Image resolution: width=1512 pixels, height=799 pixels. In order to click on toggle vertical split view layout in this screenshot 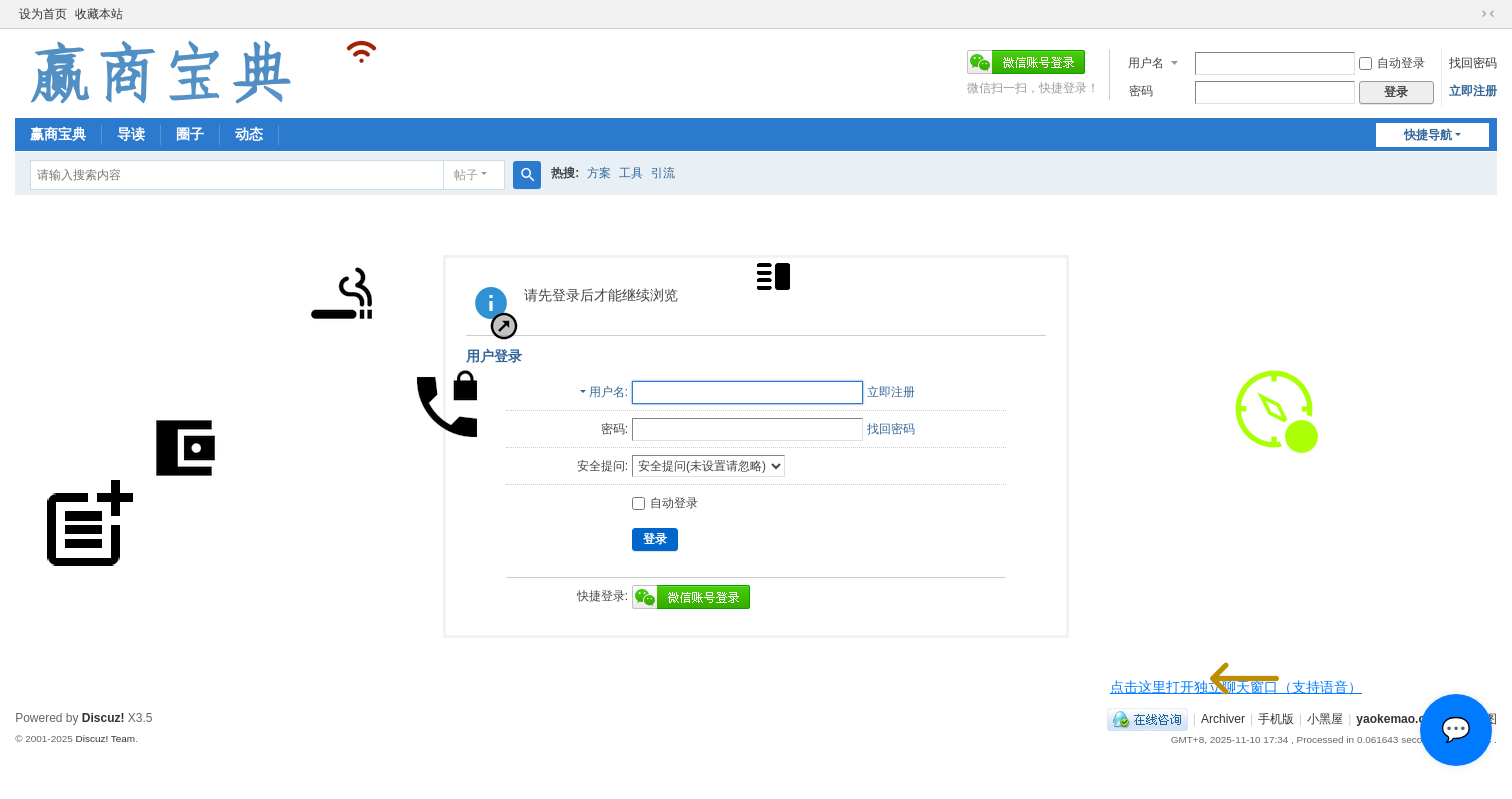, I will do `click(773, 276)`.